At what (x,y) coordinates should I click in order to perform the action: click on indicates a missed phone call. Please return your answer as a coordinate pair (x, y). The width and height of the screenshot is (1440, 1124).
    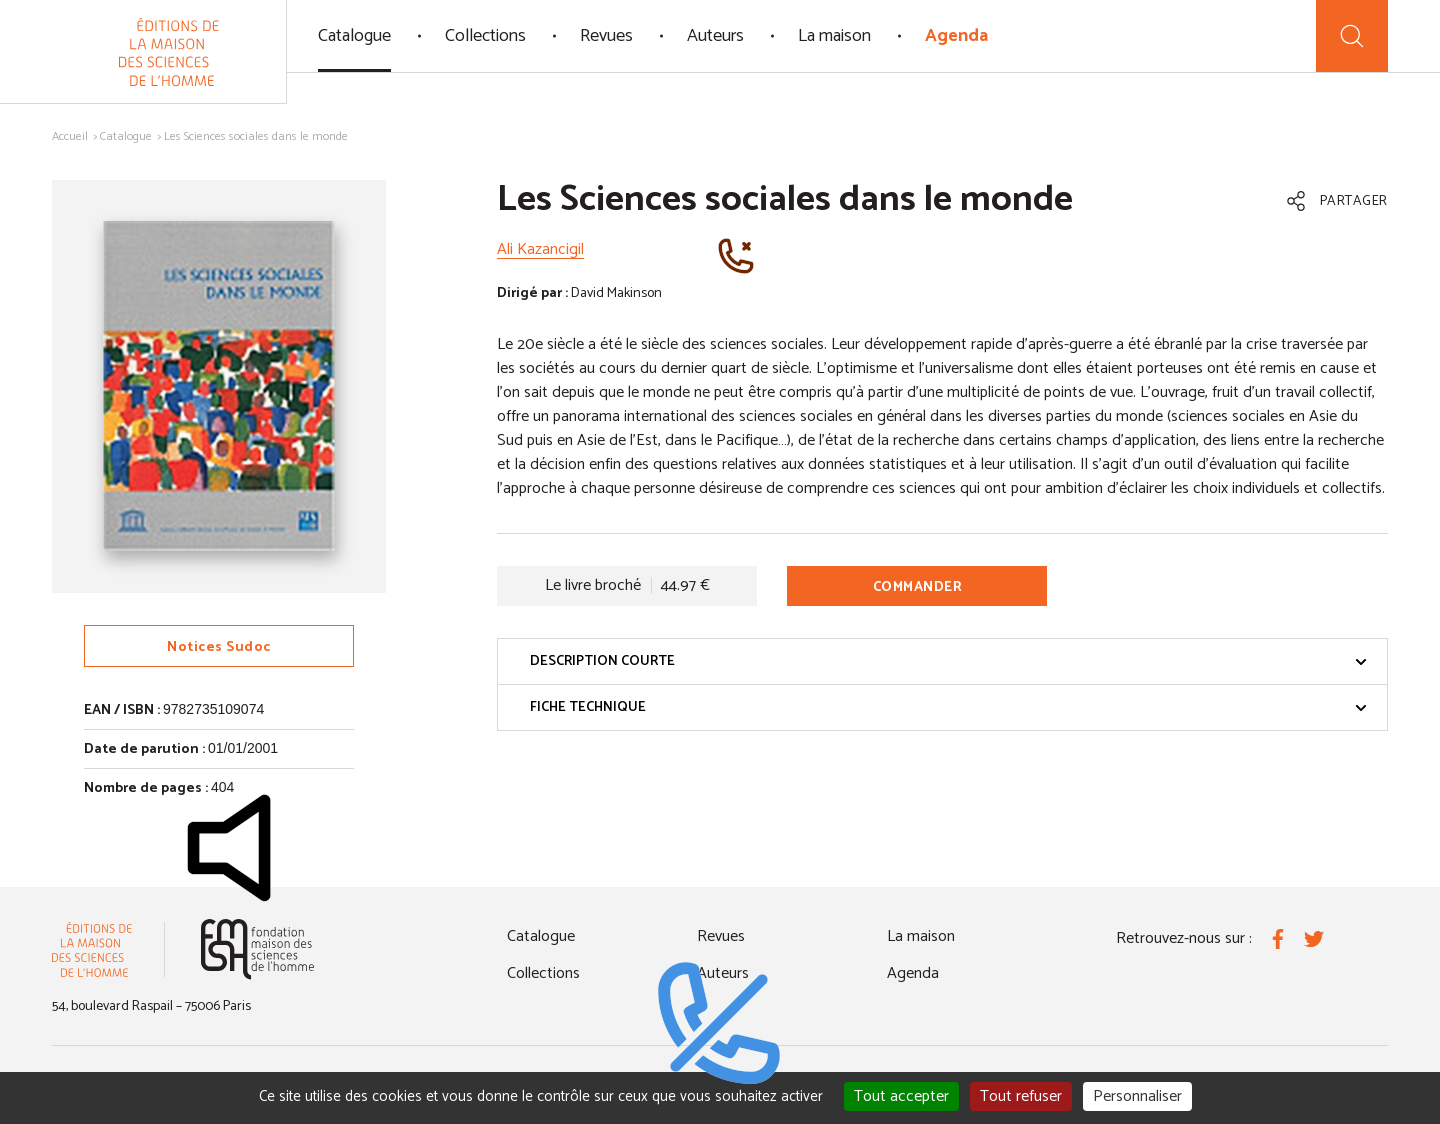
    Looking at the image, I should click on (736, 256).